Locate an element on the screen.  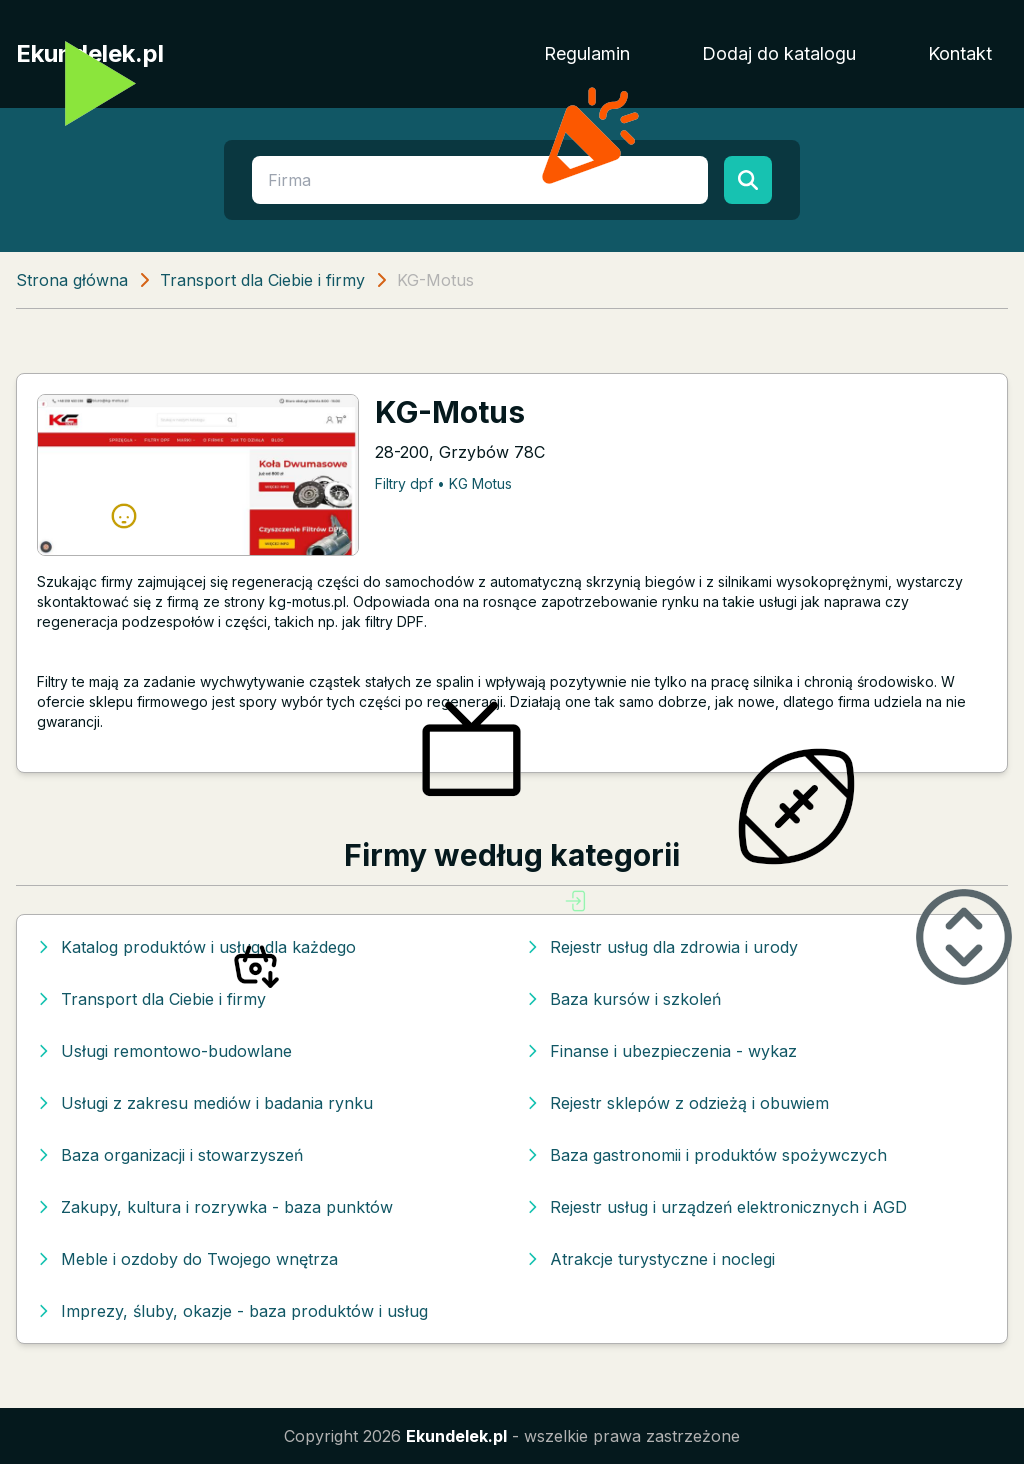
indicates a sad or disappointed mood is located at coordinates (124, 516).